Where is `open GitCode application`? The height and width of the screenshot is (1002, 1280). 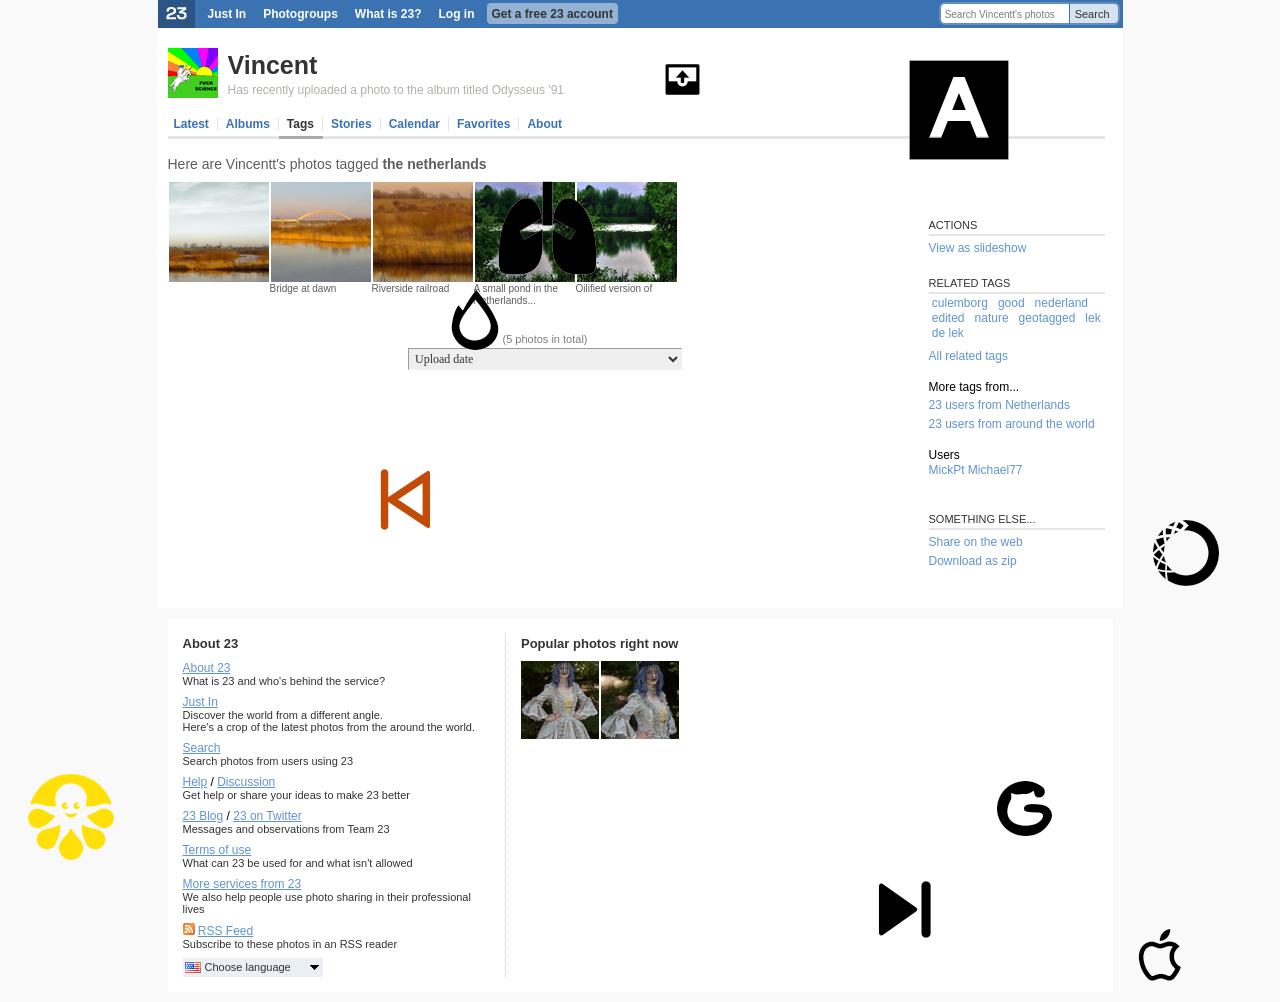
open GitCode application is located at coordinates (1024, 808).